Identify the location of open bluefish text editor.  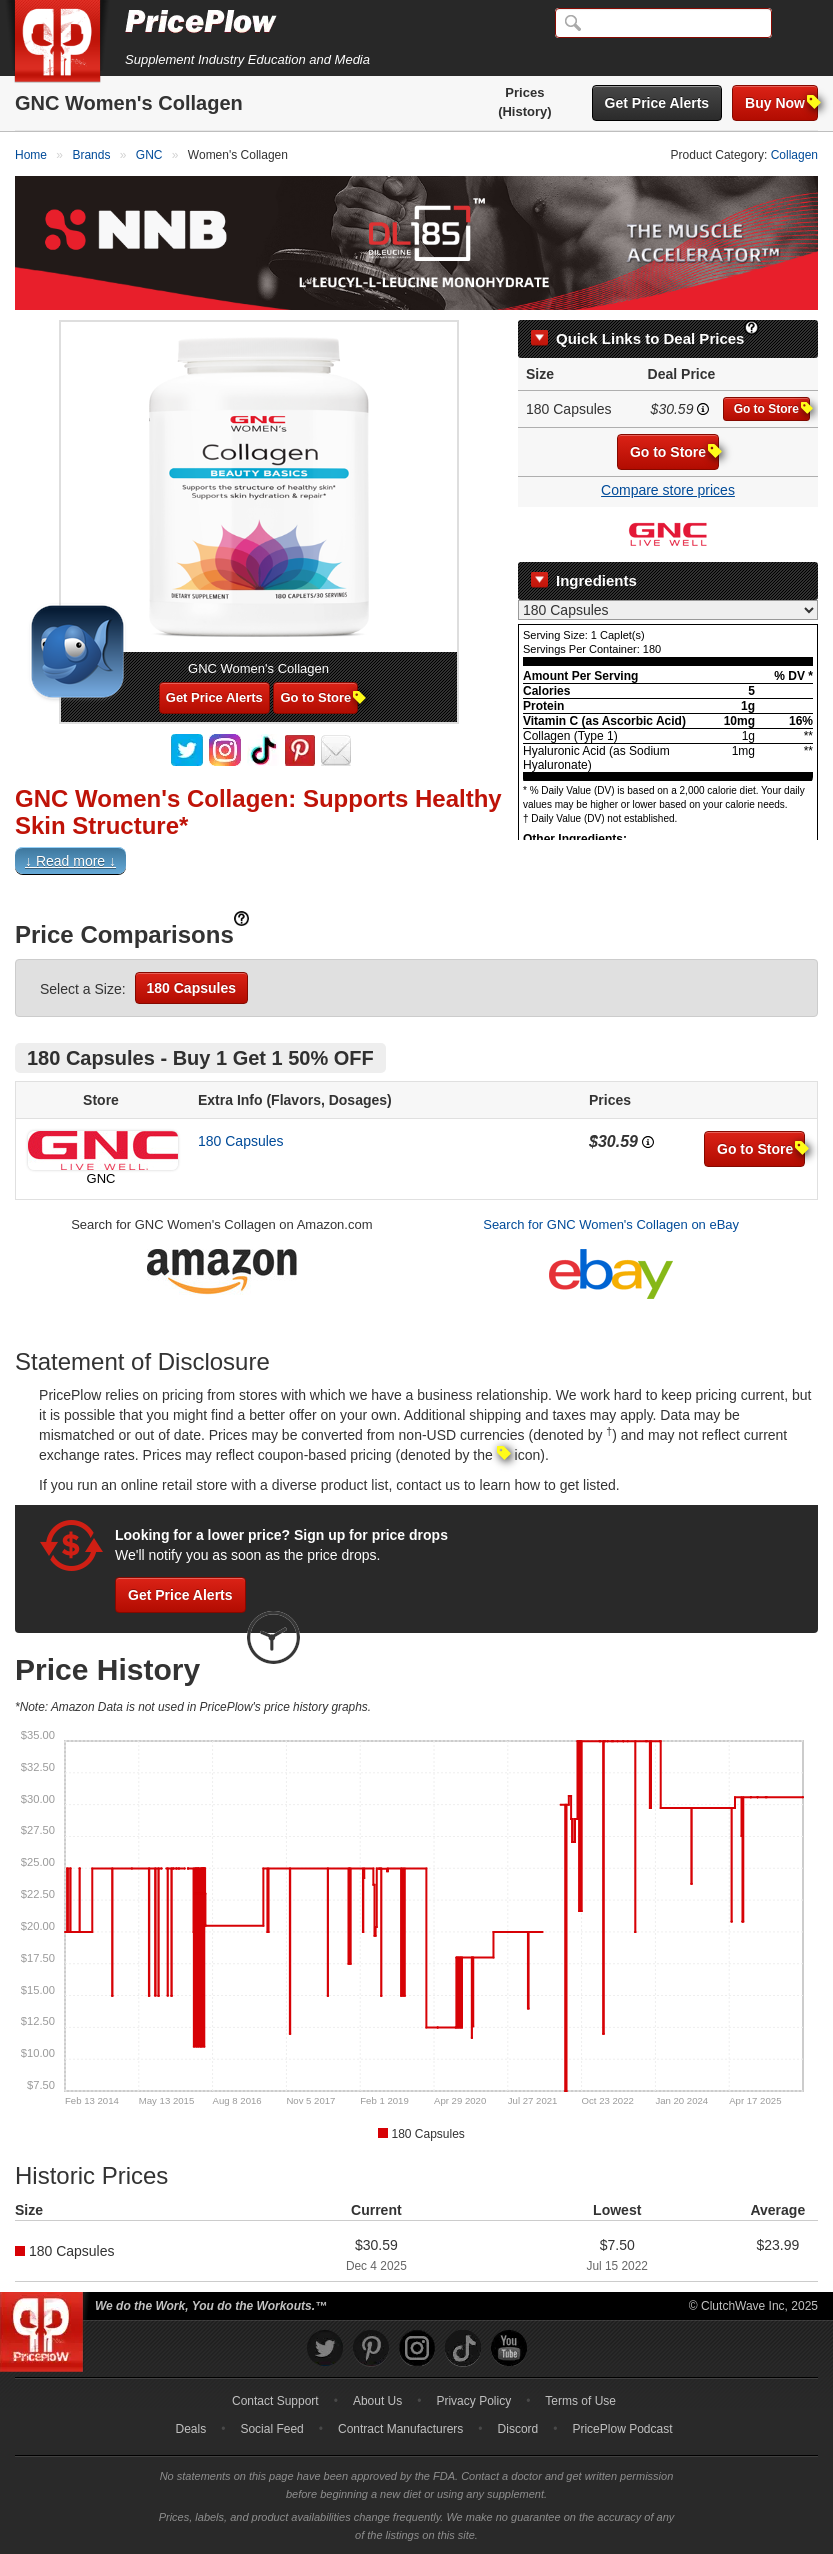
(77, 651).